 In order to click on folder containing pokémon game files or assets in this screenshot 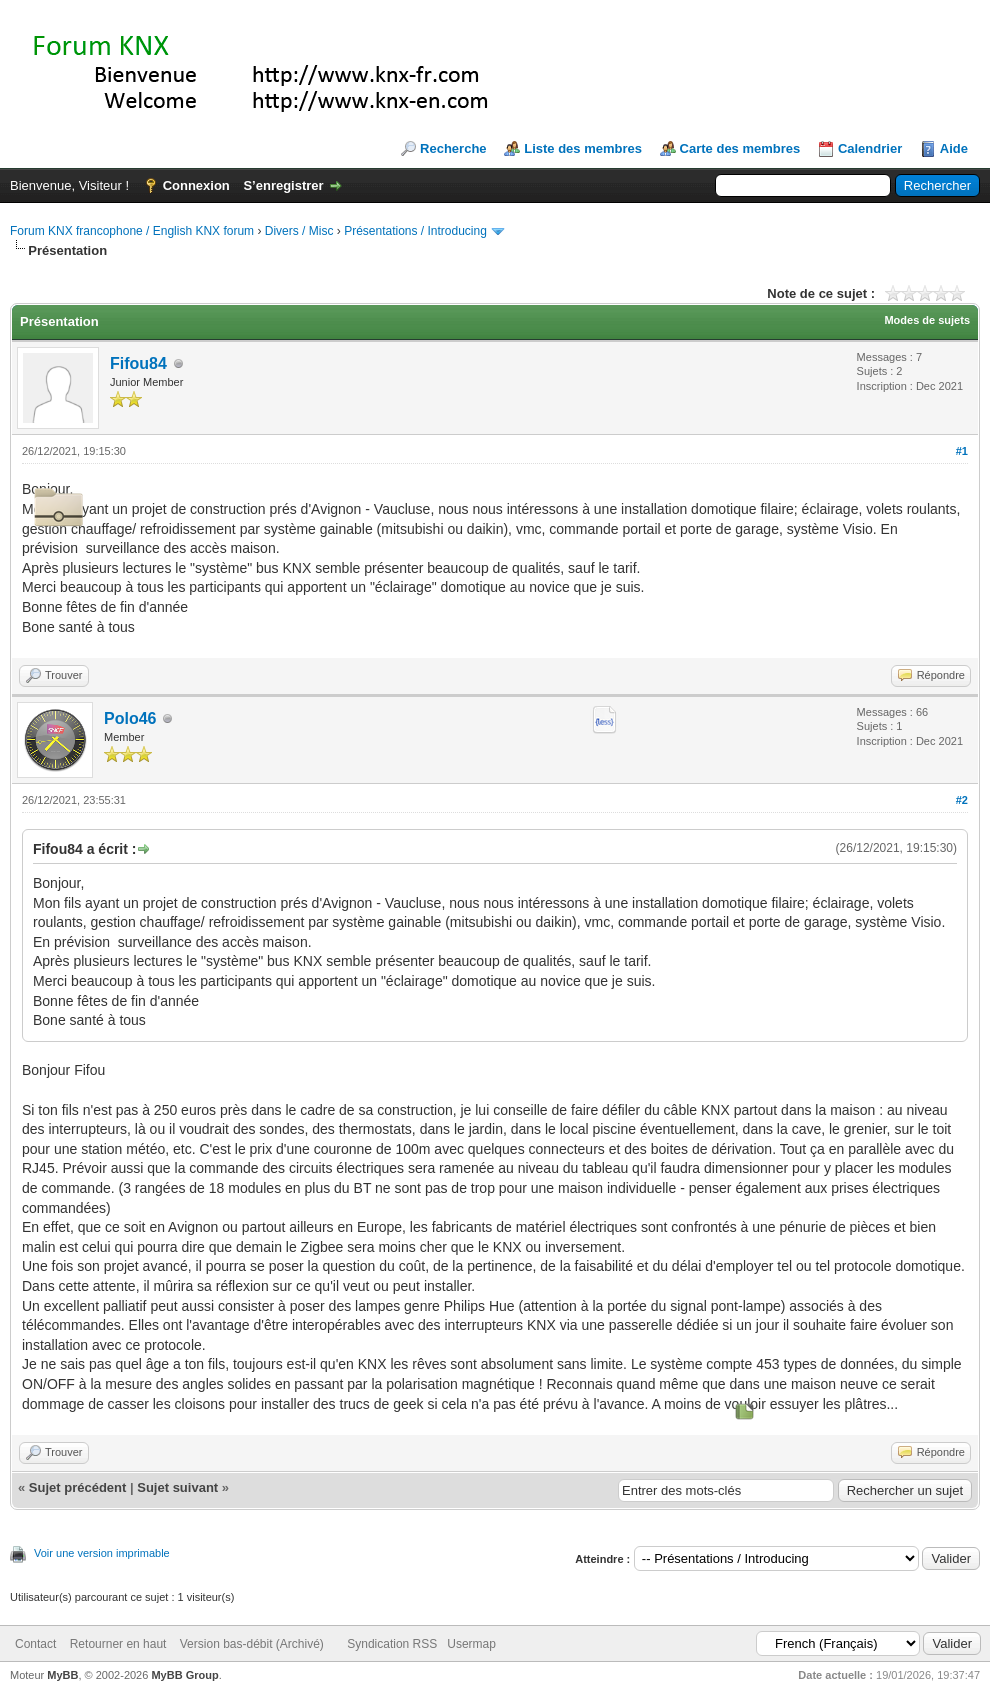, I will do `click(58, 508)`.